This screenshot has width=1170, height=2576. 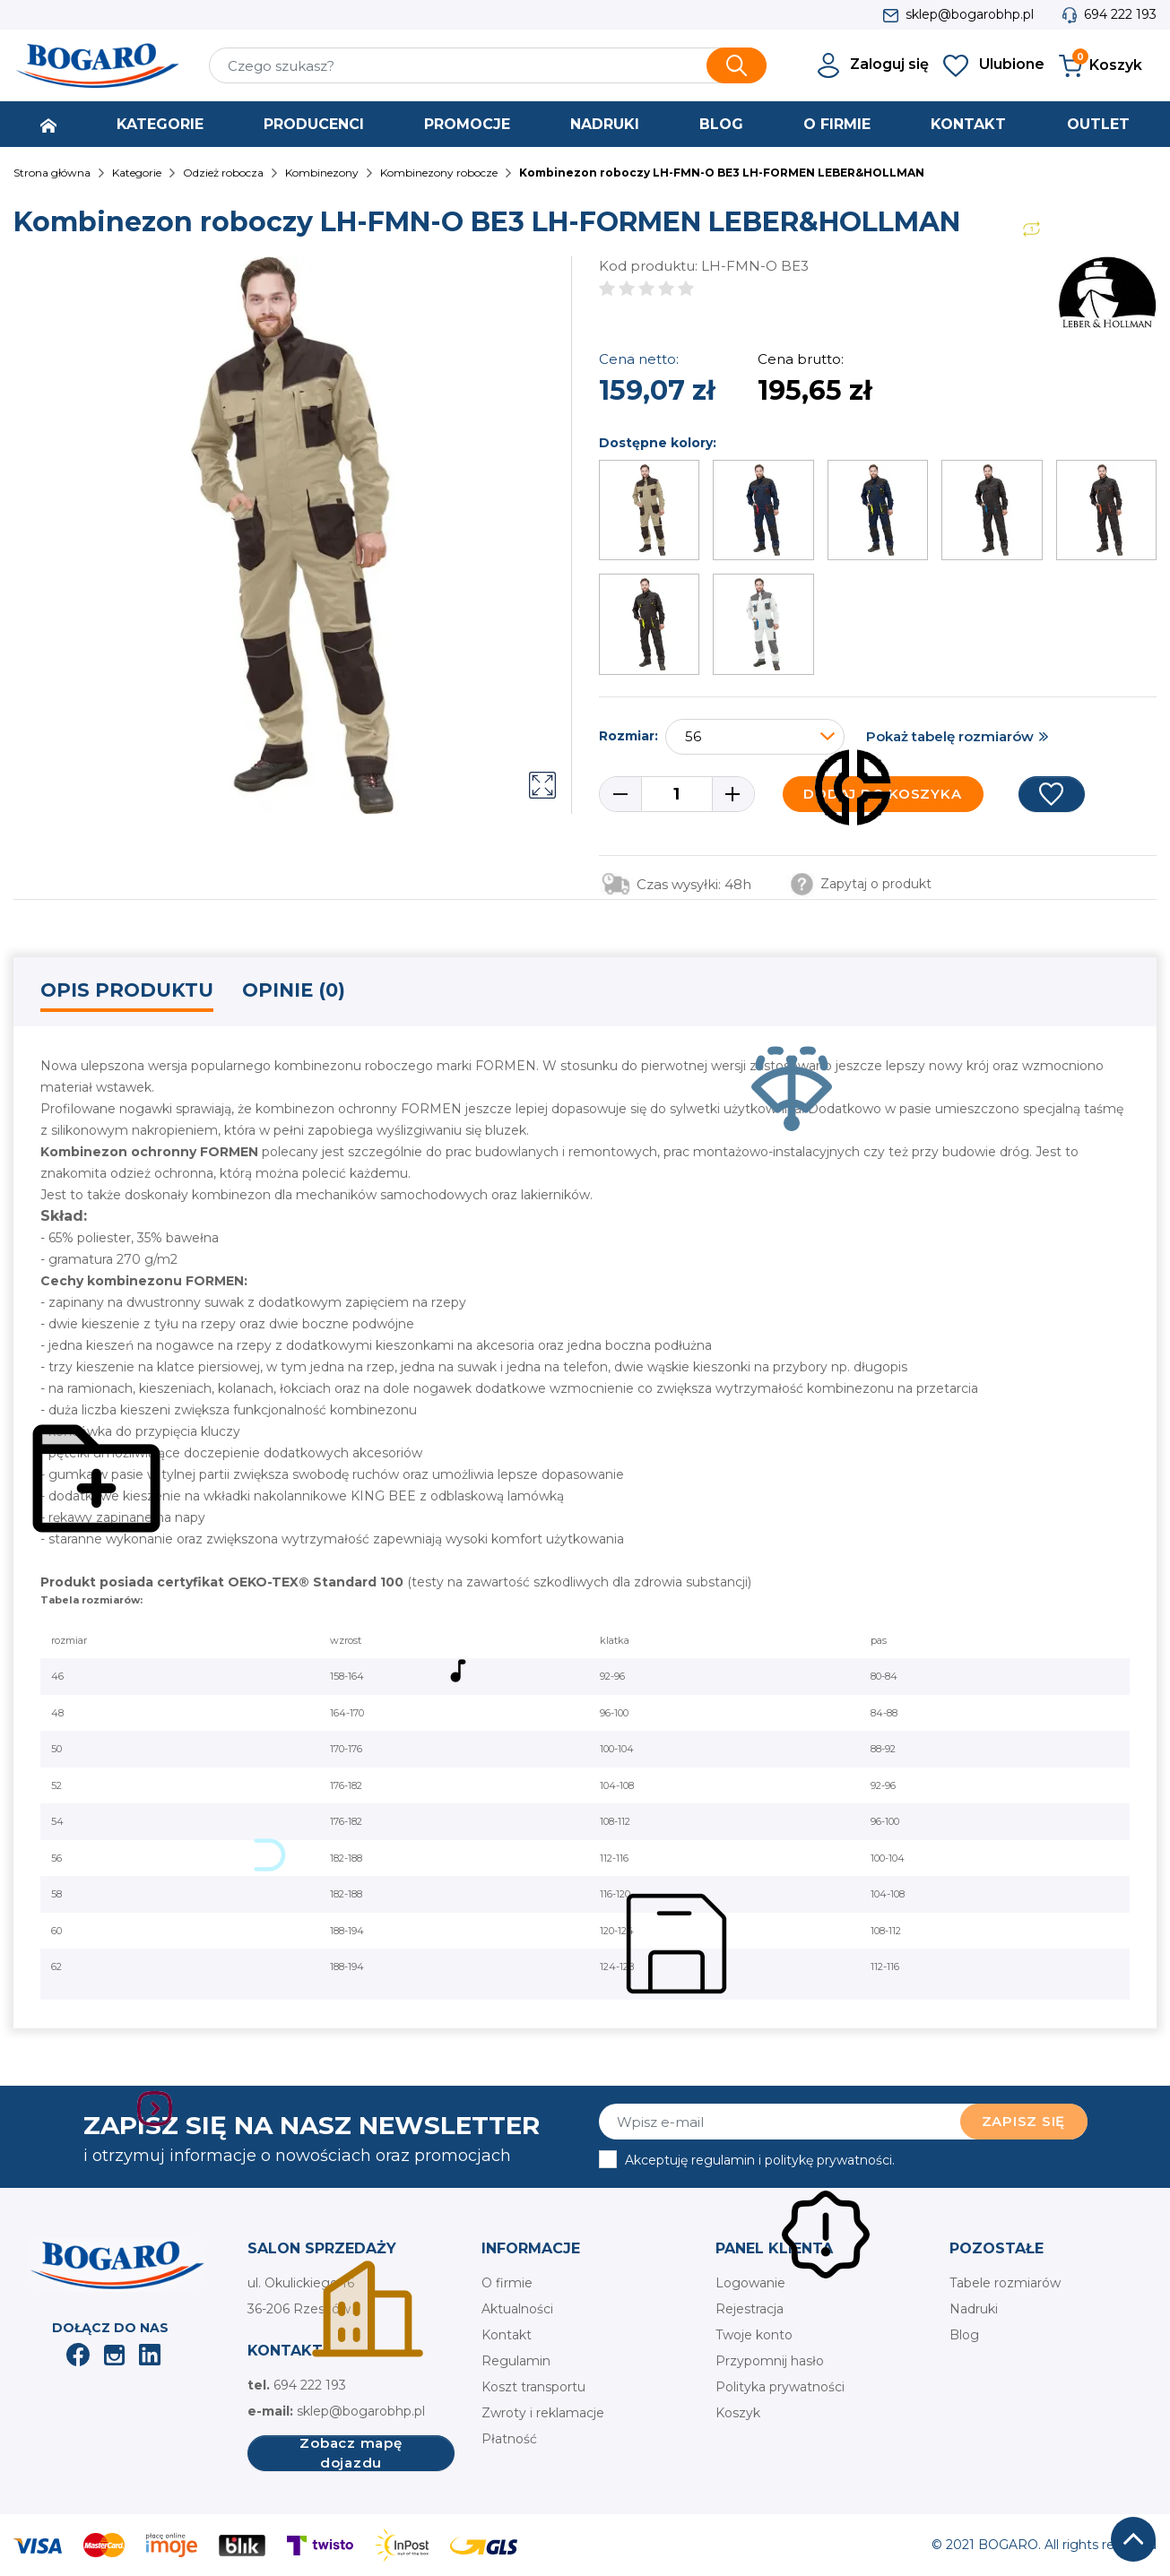 What do you see at coordinates (1031, 229) in the screenshot?
I see `repeat current track once` at bounding box center [1031, 229].